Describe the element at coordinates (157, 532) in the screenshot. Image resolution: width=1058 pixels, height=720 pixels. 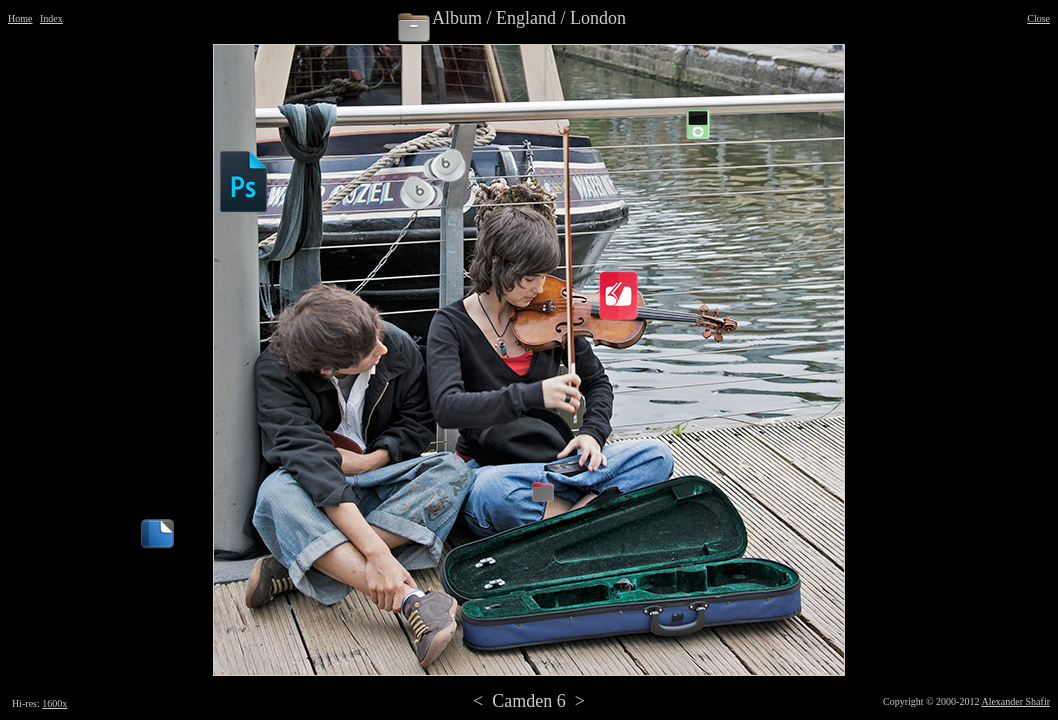
I see `change desktop wallpaper settings` at that location.